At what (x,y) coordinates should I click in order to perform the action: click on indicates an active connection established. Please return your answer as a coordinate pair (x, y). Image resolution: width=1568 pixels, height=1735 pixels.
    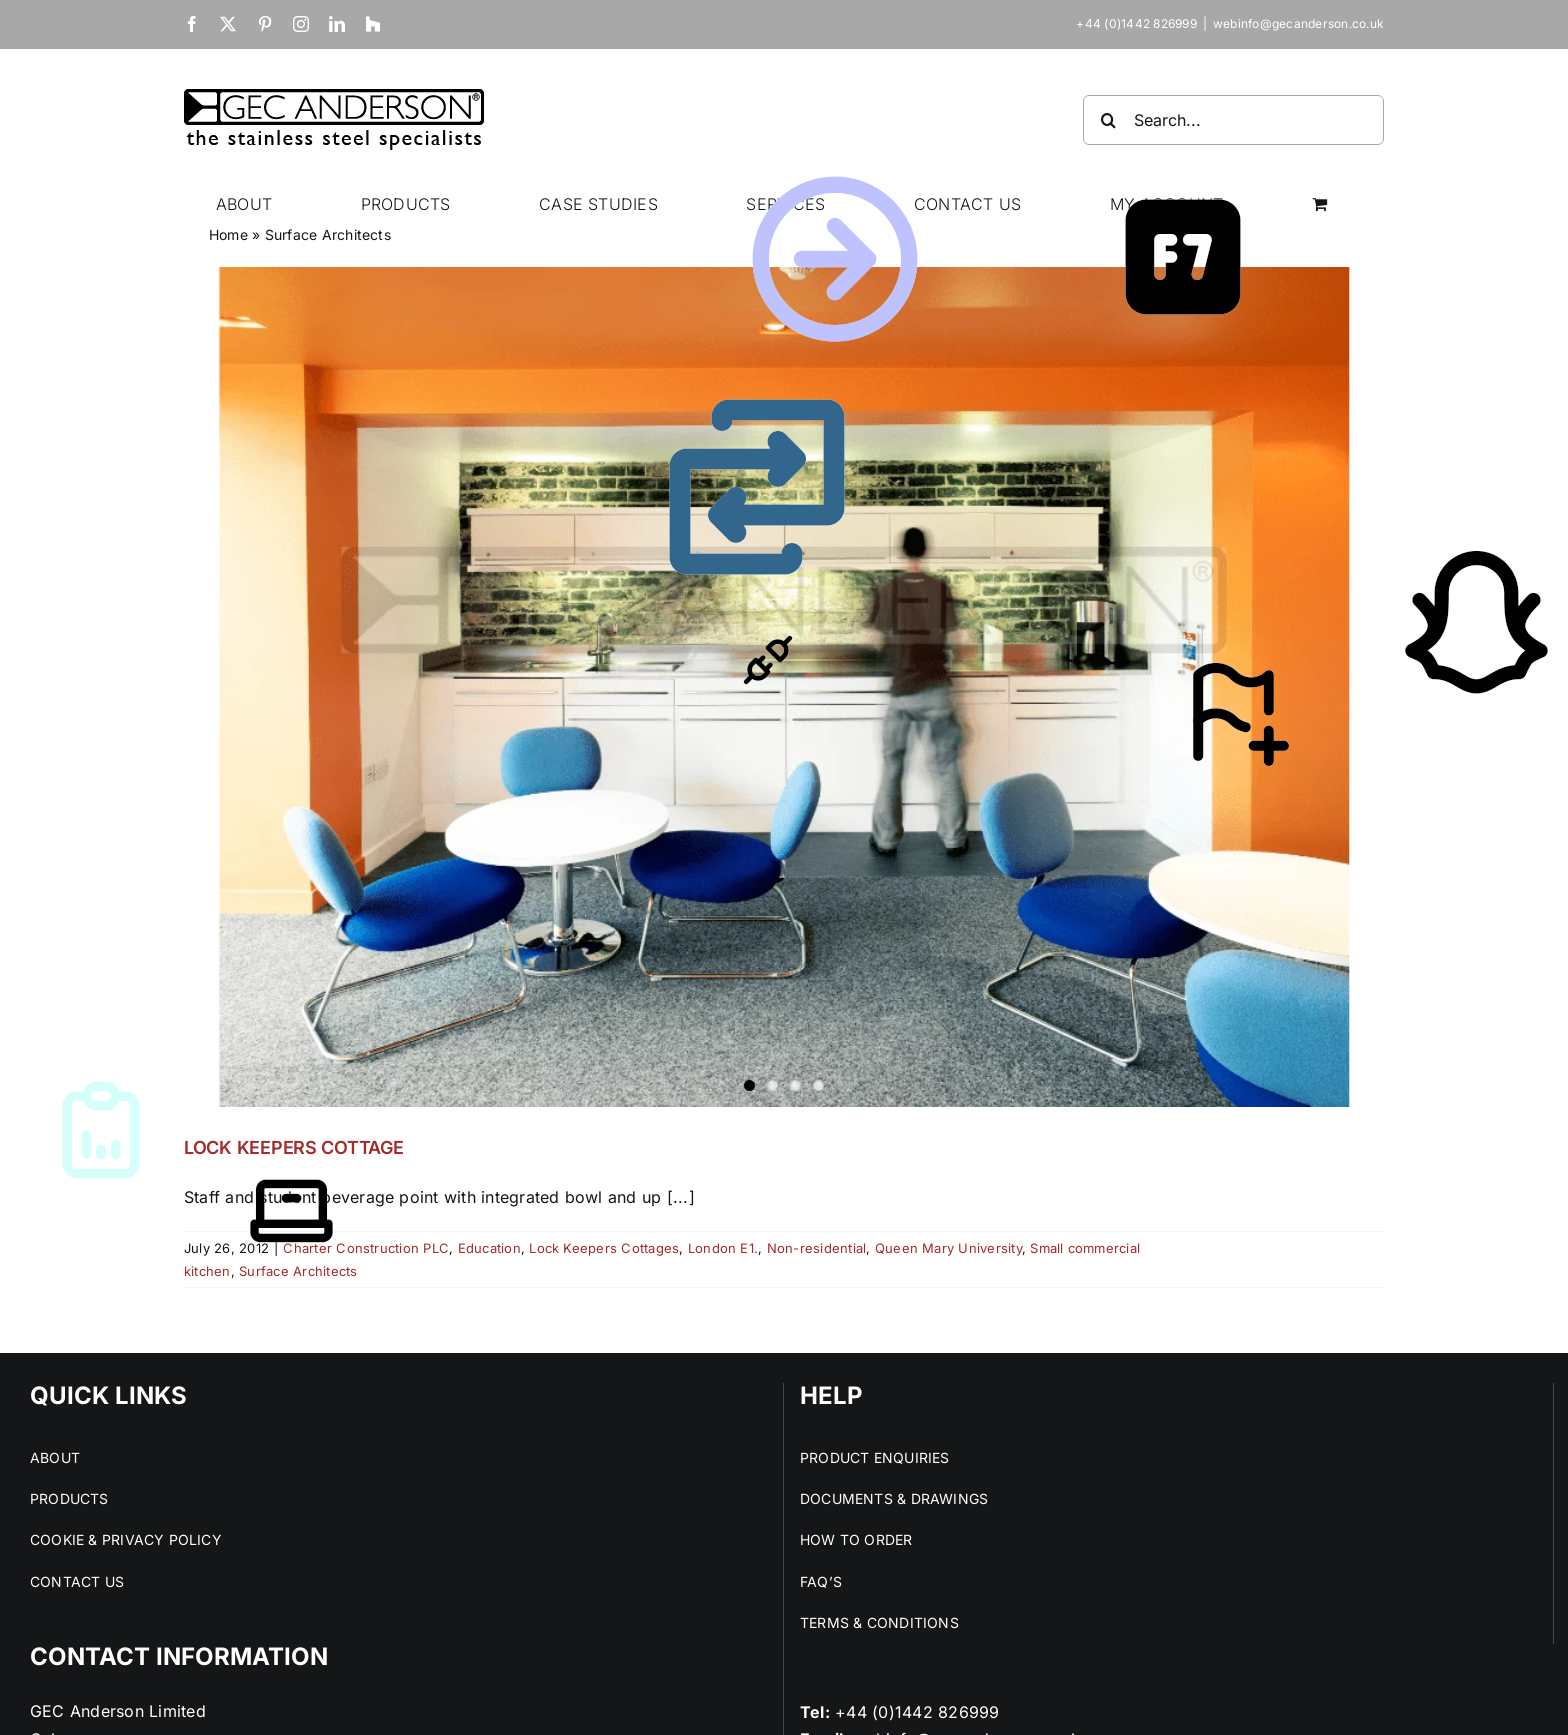
    Looking at the image, I should click on (768, 660).